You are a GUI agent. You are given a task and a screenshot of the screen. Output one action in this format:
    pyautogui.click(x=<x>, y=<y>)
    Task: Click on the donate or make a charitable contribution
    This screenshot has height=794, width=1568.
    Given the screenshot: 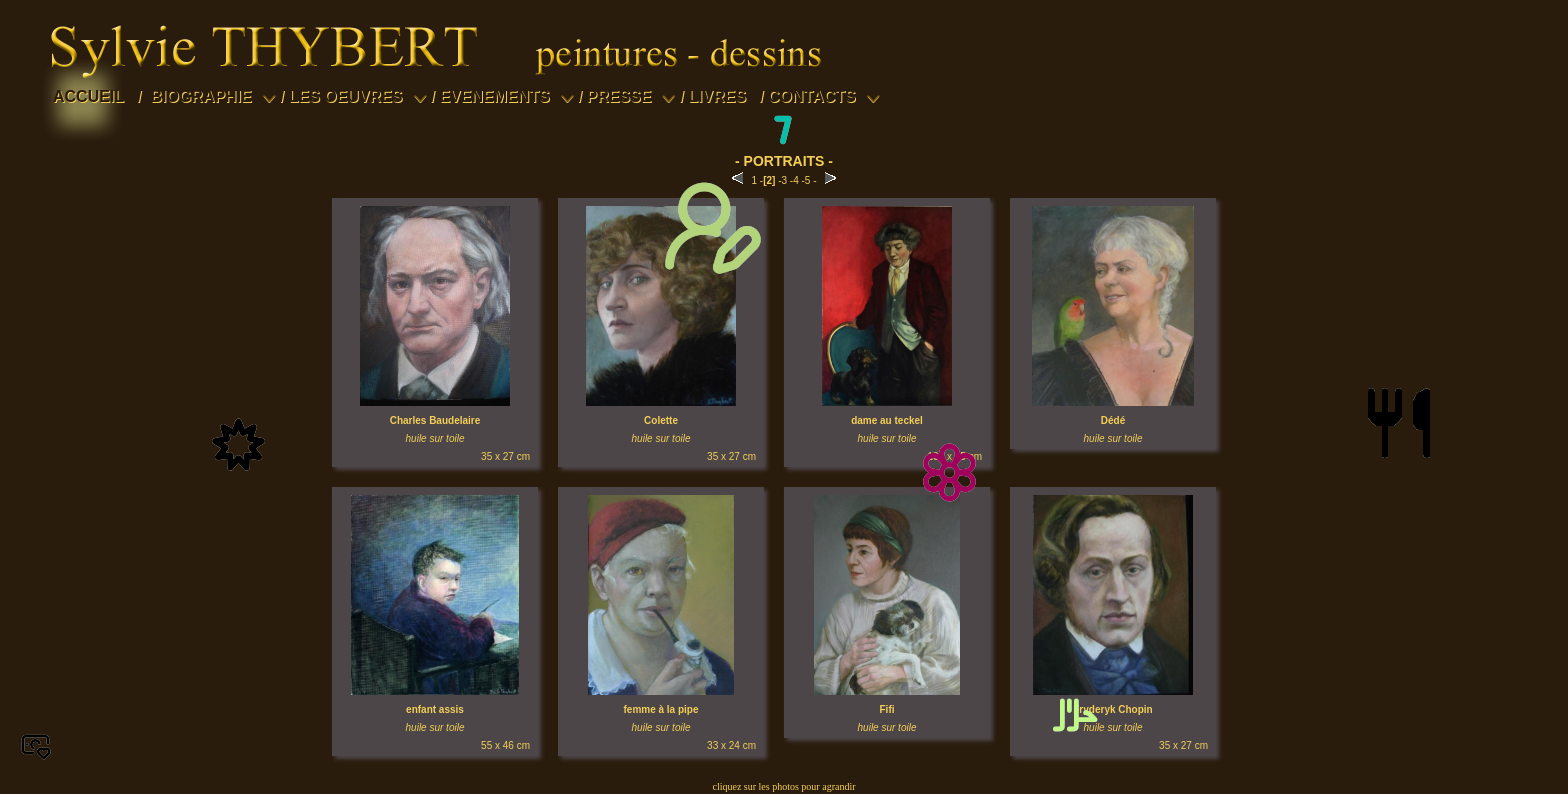 What is the action you would take?
    pyautogui.click(x=35, y=744)
    